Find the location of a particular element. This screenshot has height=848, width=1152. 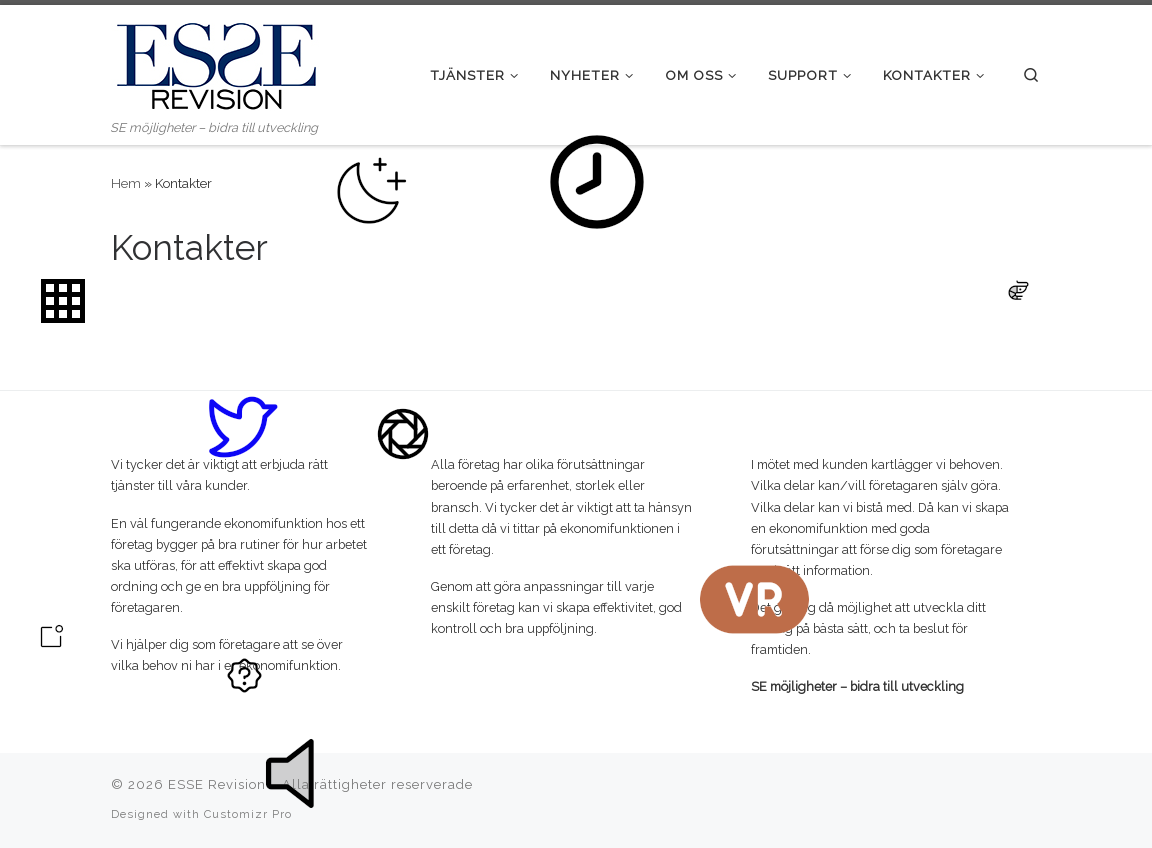

access help or FAQ section is located at coordinates (244, 675).